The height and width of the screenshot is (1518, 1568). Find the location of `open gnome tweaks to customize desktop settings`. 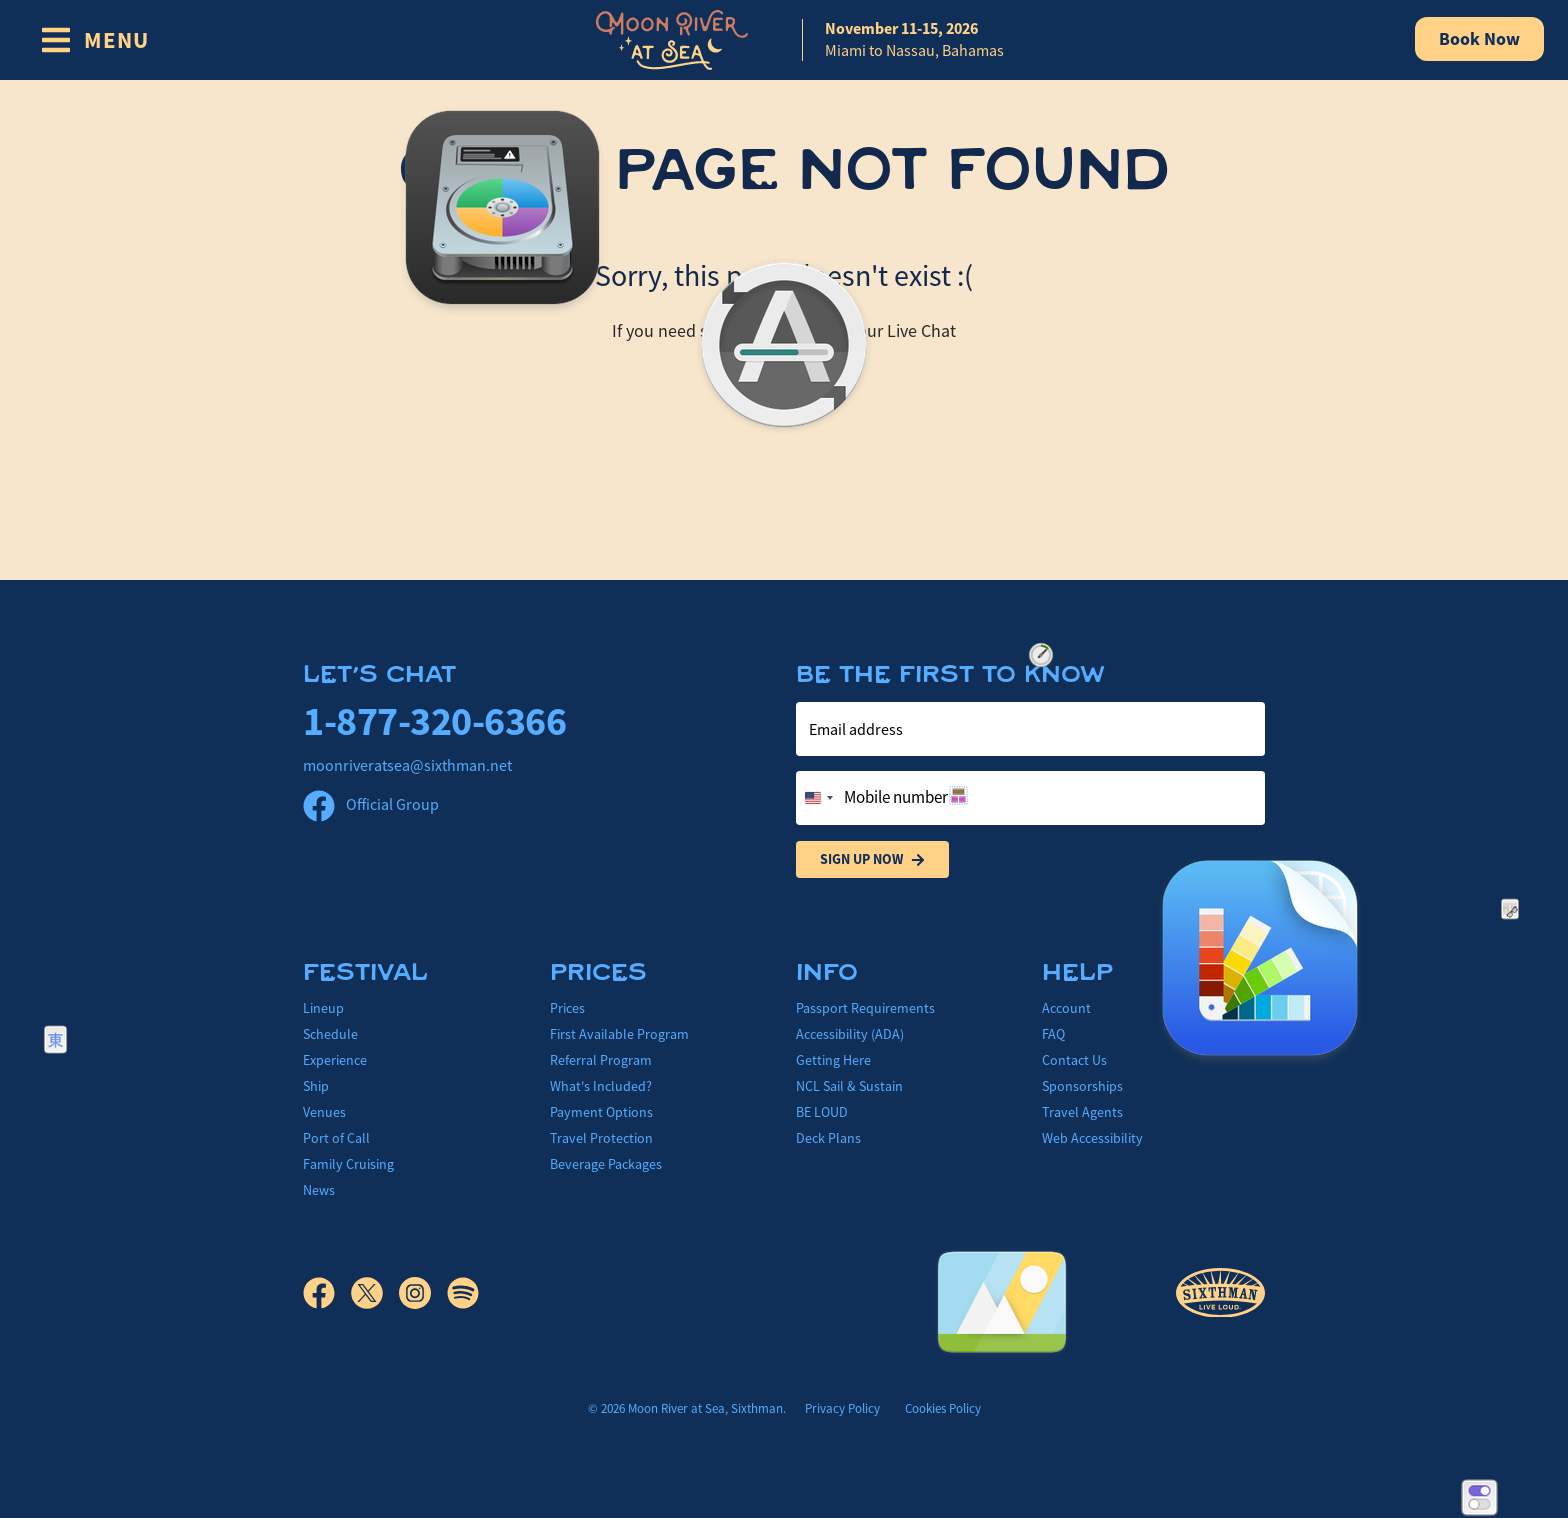

open gnome tweaks to customize desktop settings is located at coordinates (1479, 1497).